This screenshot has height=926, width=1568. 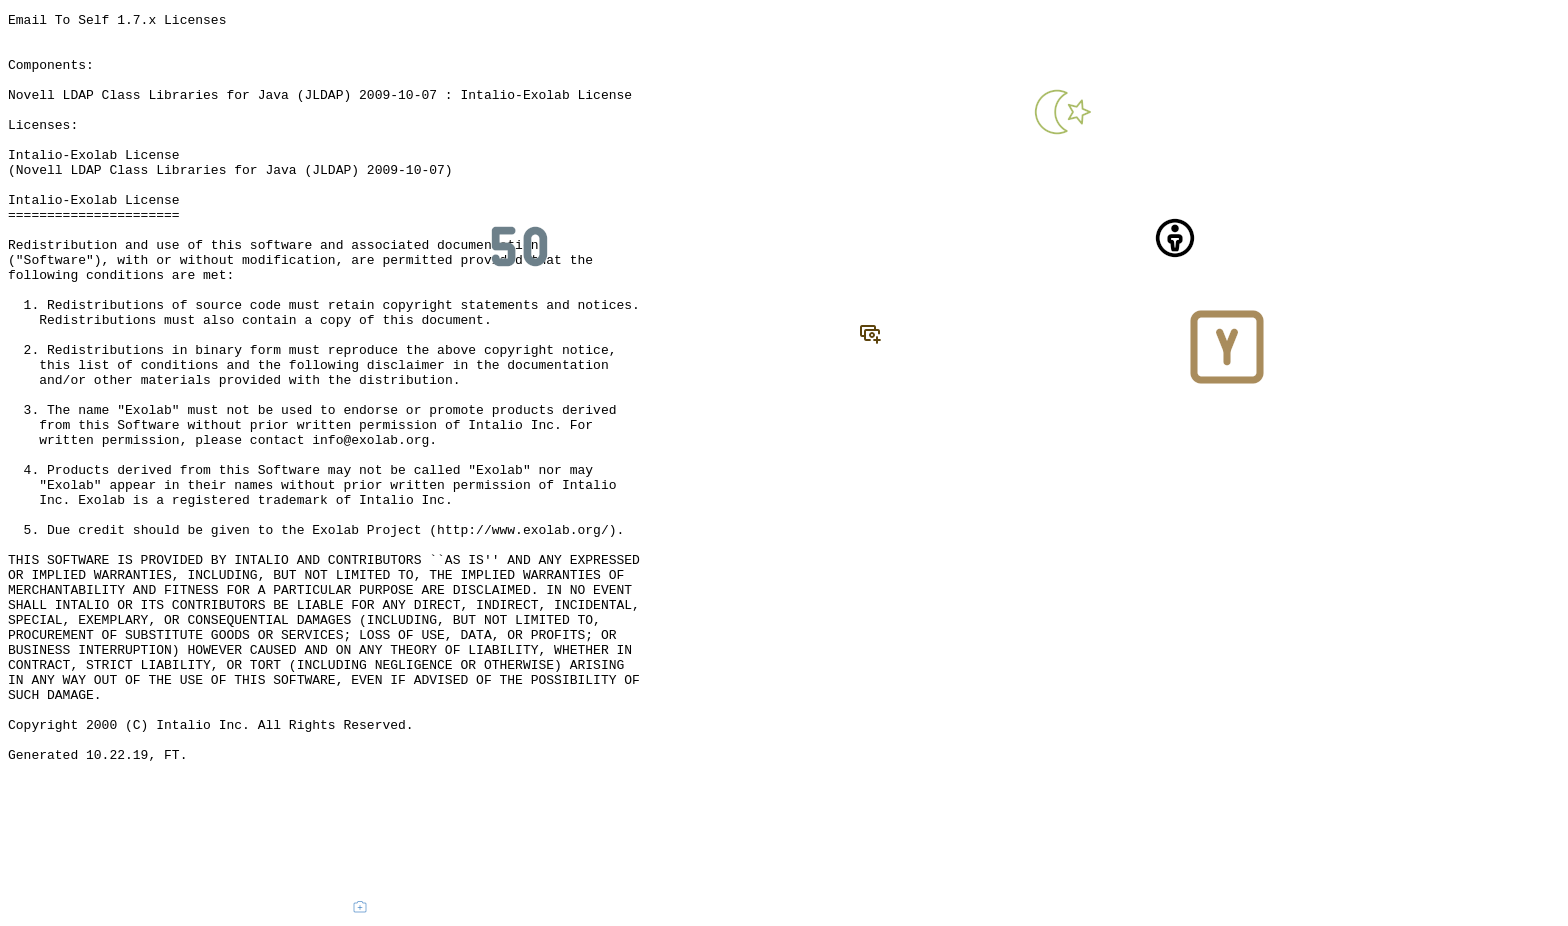 I want to click on indicates creative commons attribution license required, so click(x=1175, y=238).